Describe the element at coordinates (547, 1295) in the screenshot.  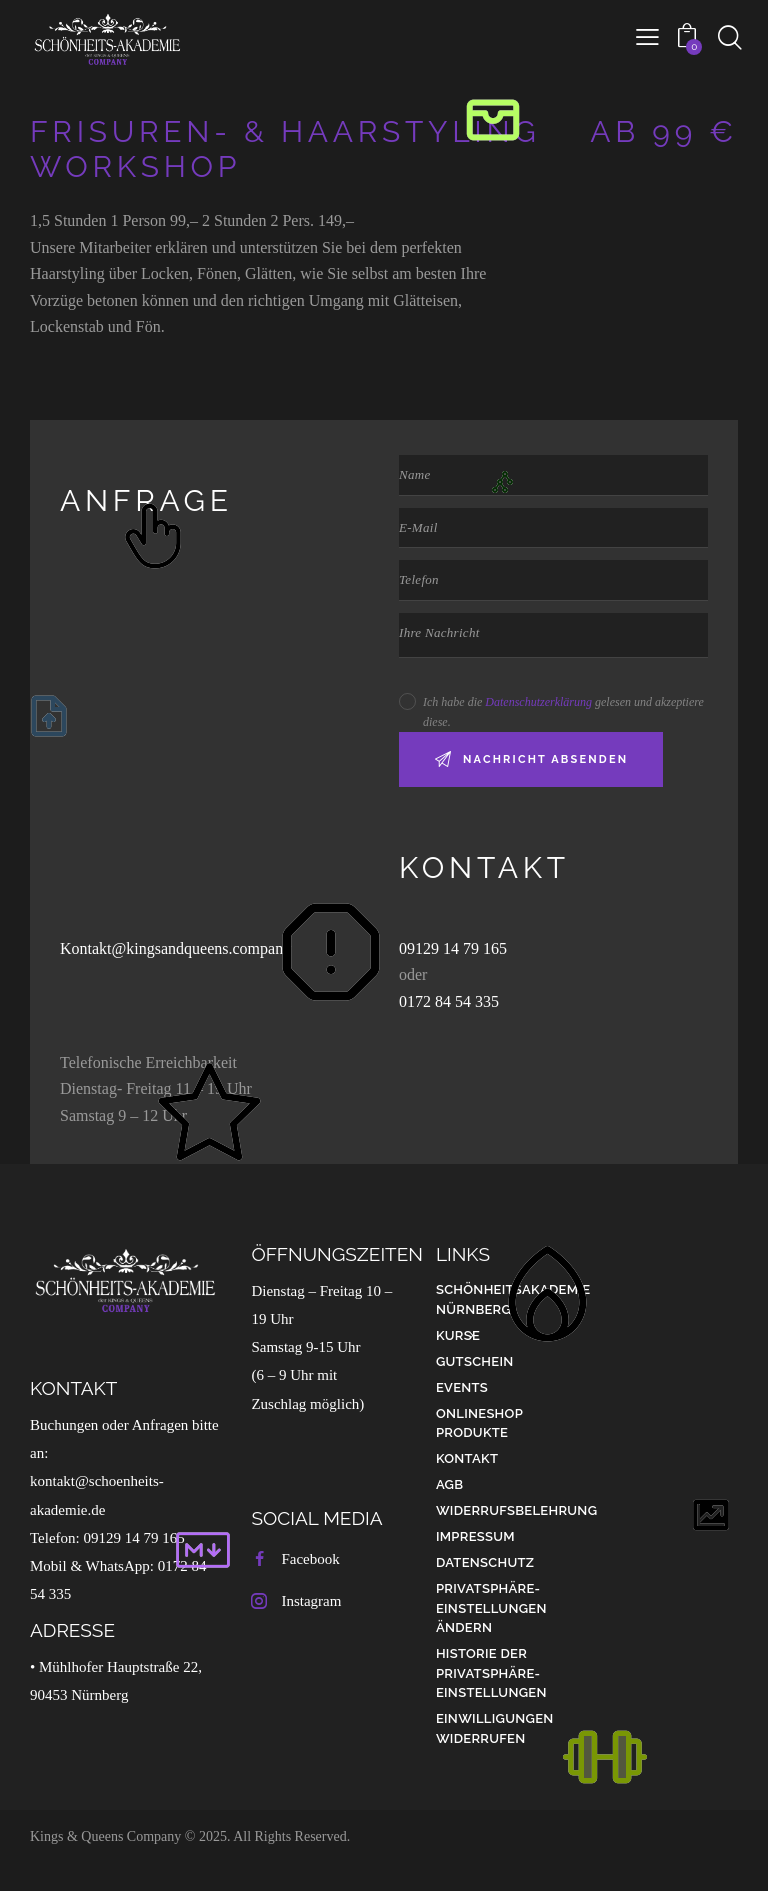
I see `indicates trending or hot content` at that location.